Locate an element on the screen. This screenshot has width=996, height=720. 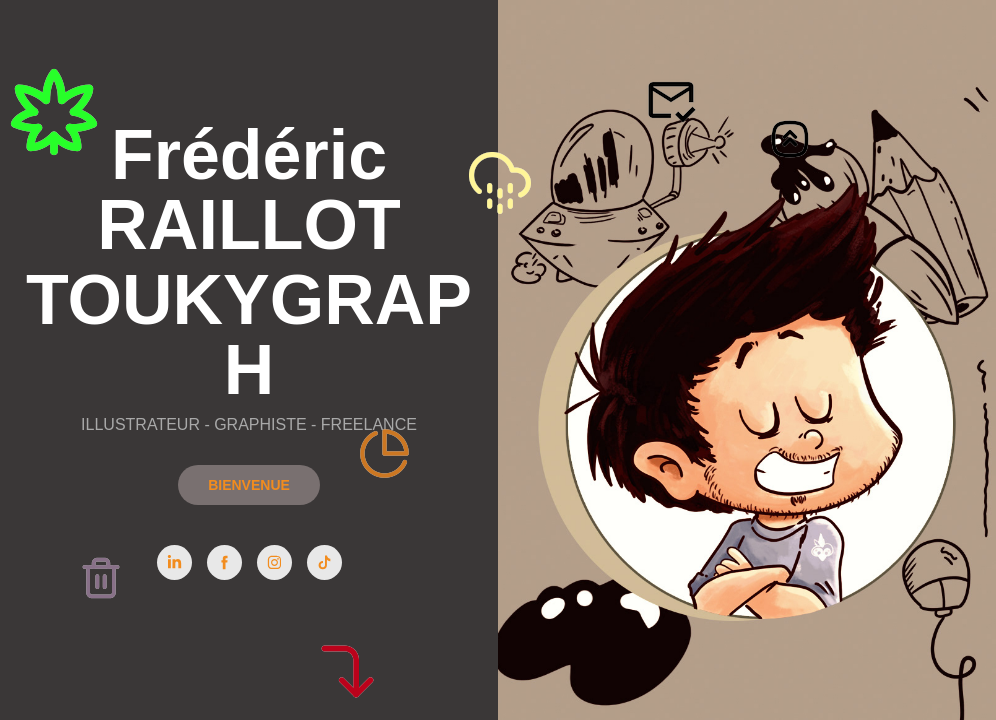
scroll to top of page is located at coordinates (790, 139).